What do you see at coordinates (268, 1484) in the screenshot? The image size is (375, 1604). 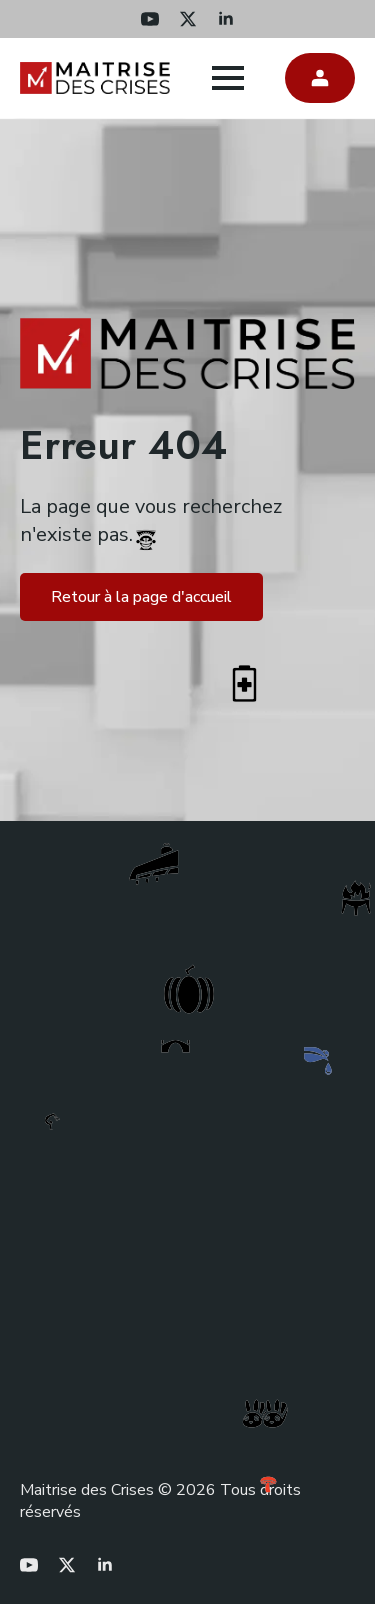 I see `mushroom ingredient or item in a game inventory` at bounding box center [268, 1484].